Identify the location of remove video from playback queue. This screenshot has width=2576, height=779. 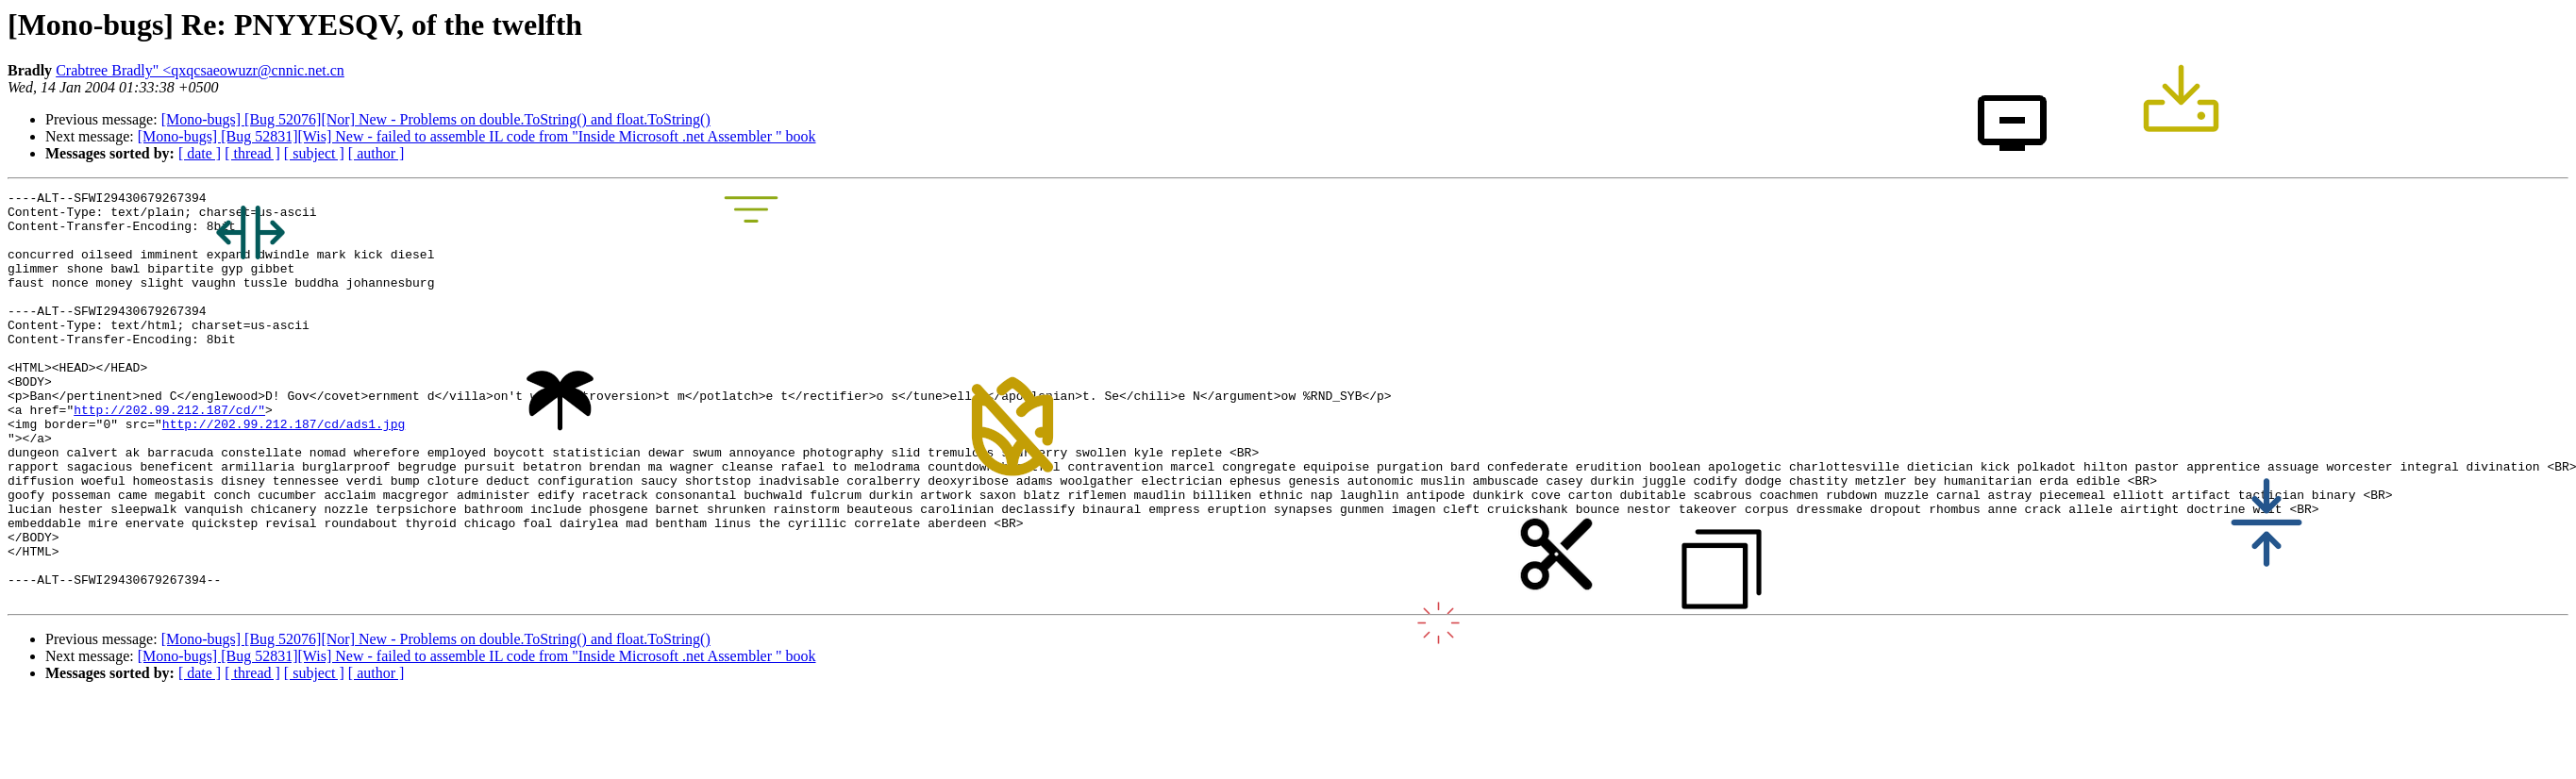
(2012, 123).